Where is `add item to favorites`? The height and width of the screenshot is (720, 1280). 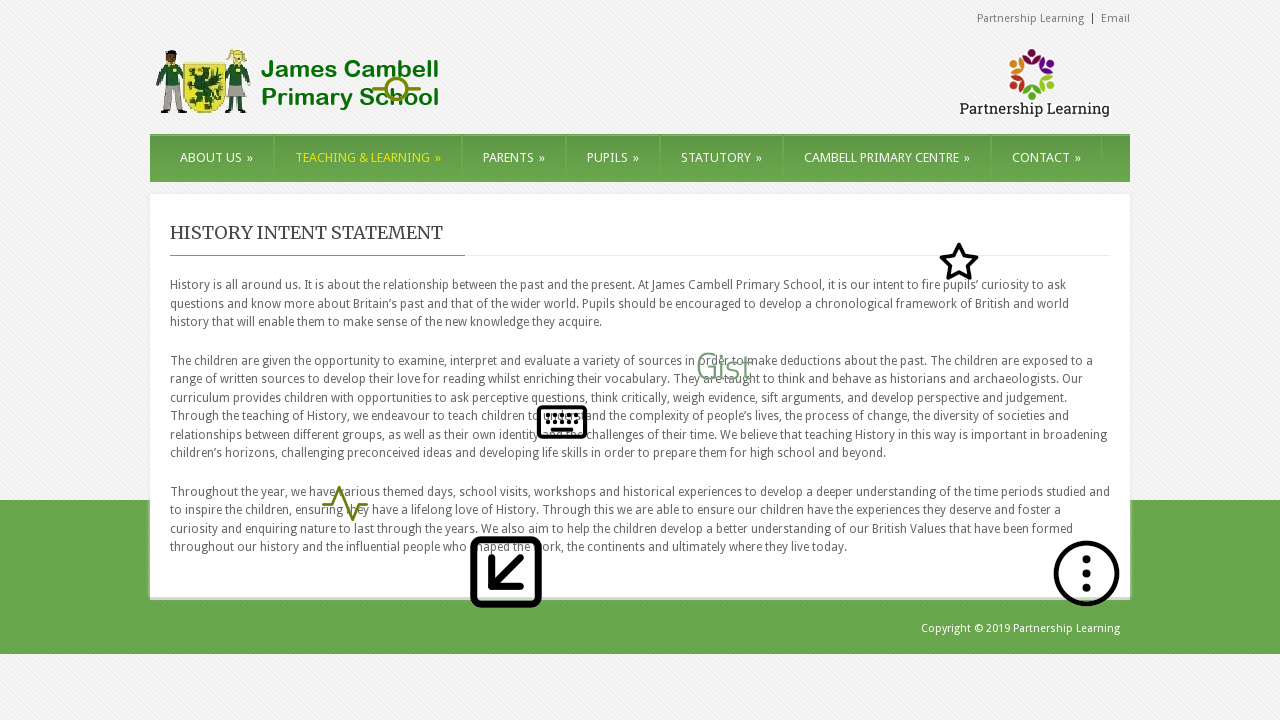 add item to favorites is located at coordinates (959, 263).